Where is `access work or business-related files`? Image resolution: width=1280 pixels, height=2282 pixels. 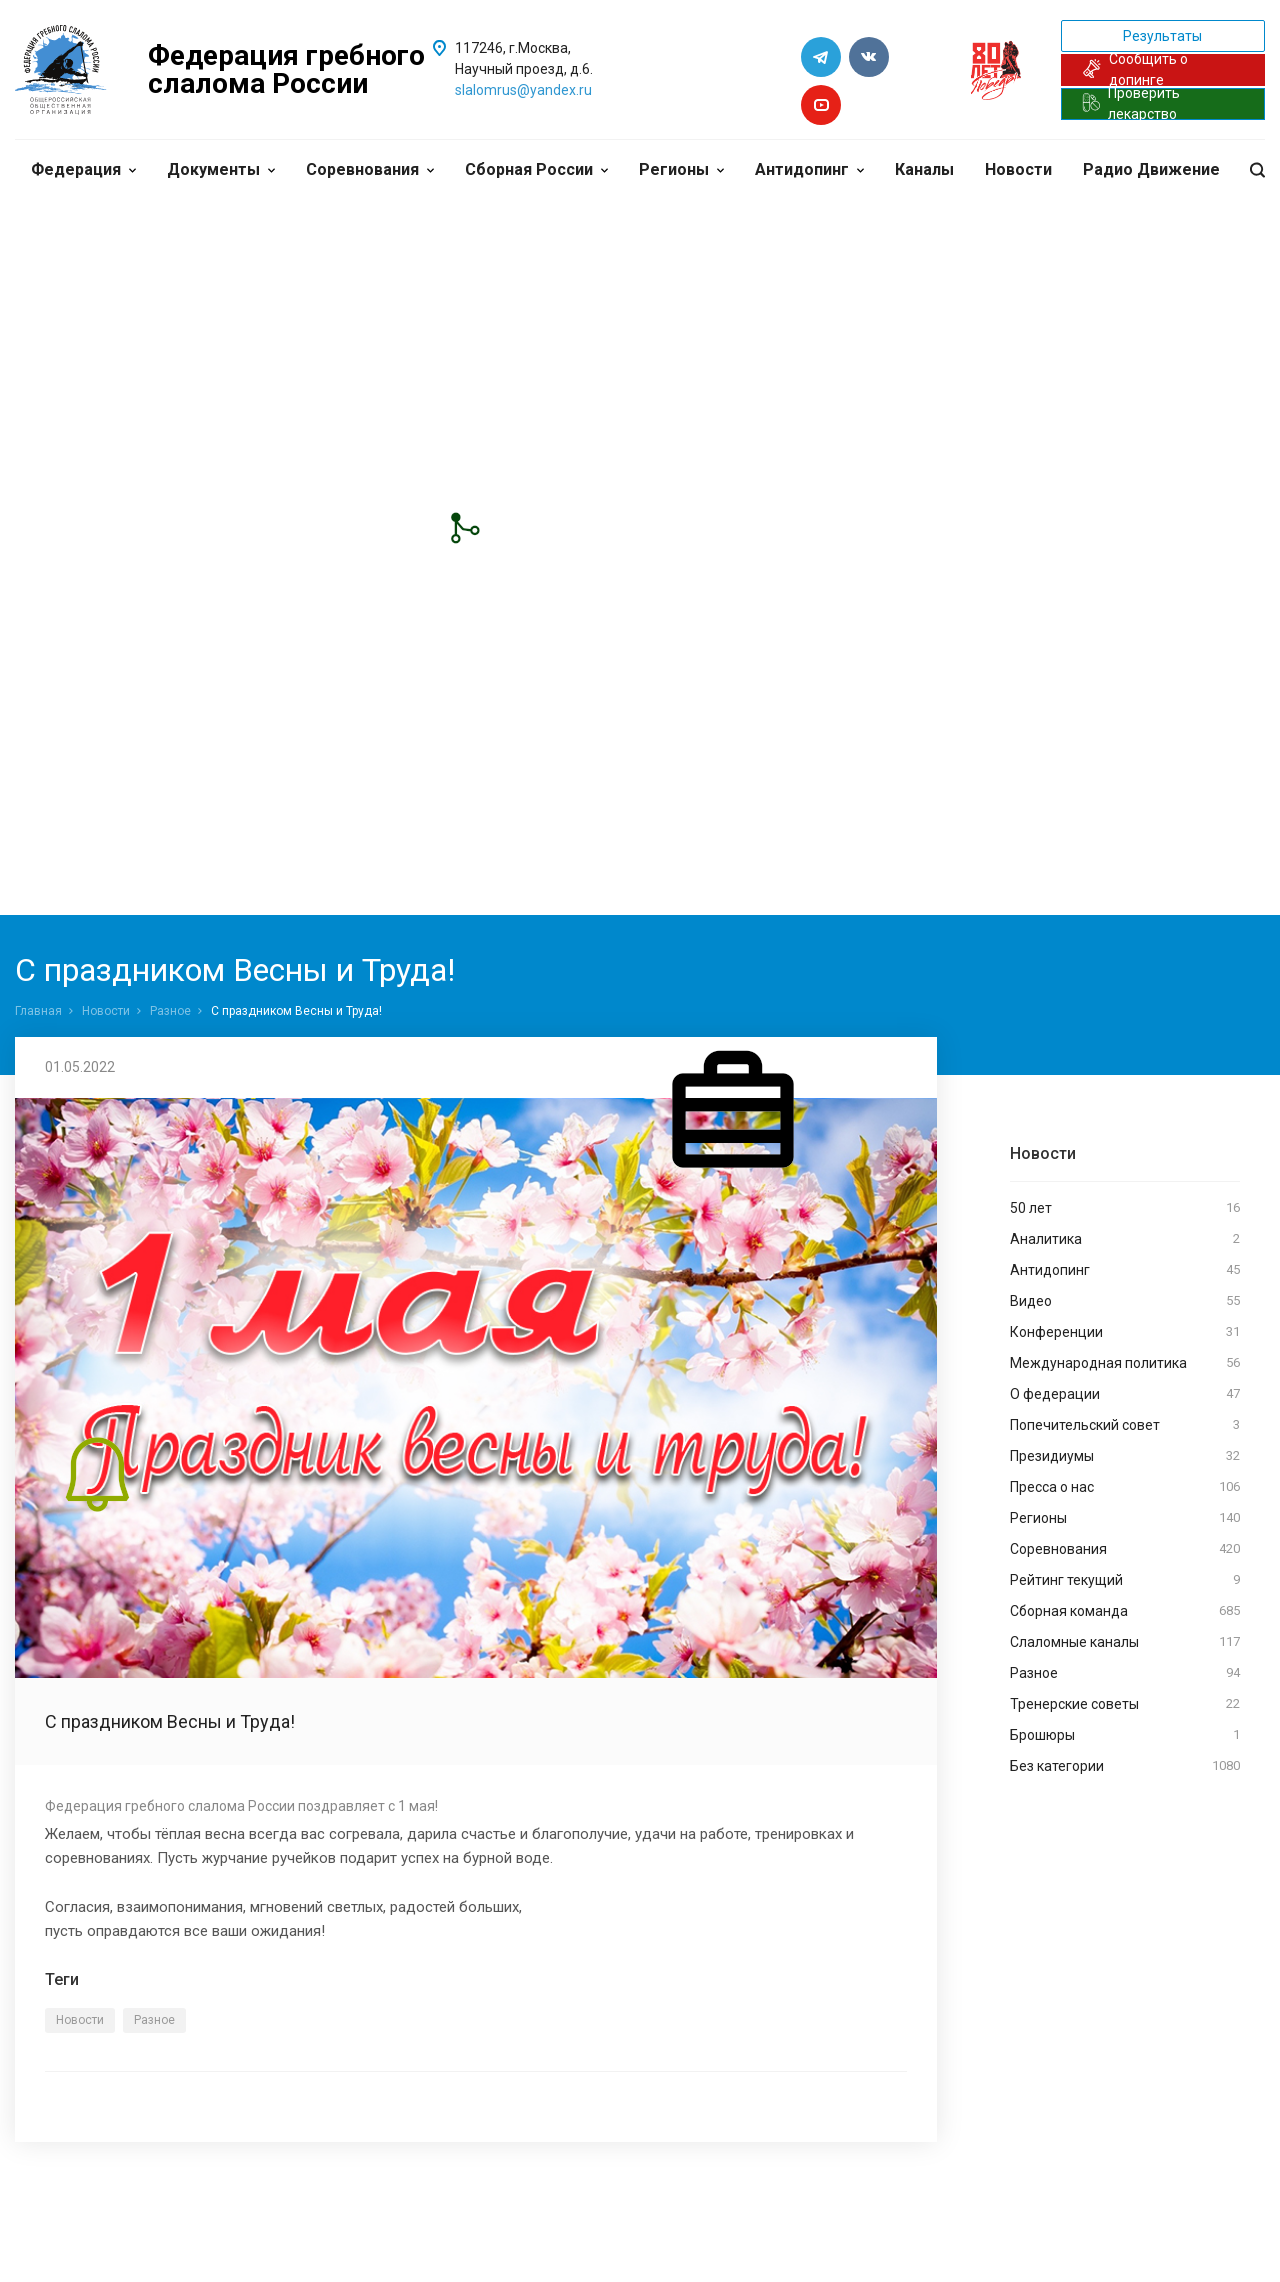 access work or business-related files is located at coordinates (733, 1116).